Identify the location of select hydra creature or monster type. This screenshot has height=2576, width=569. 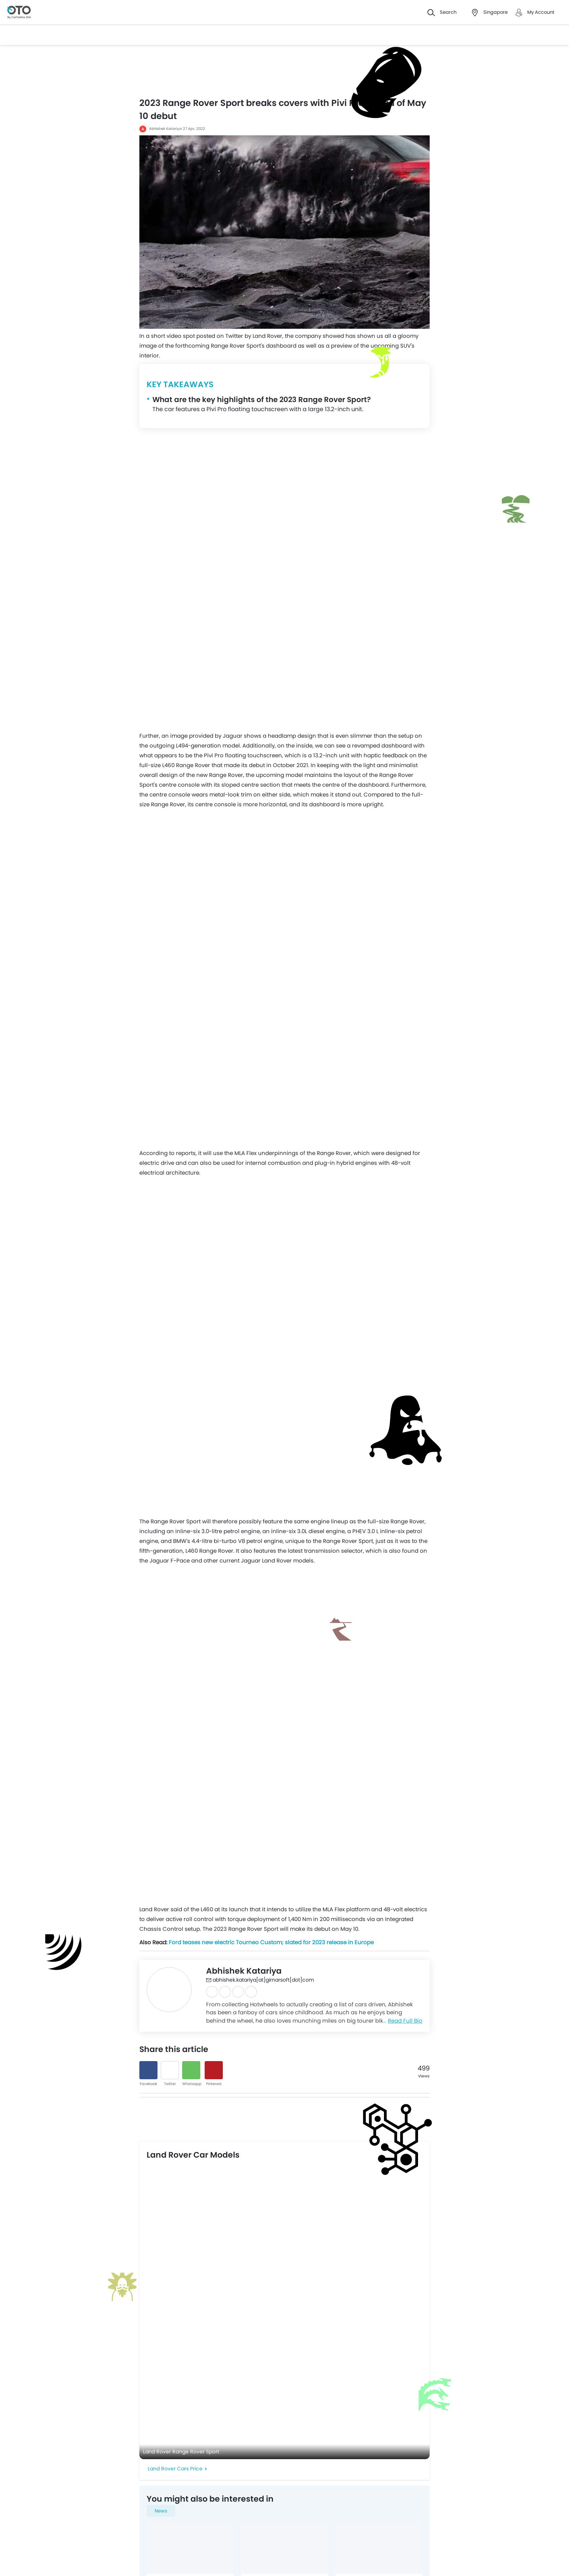
(435, 2394).